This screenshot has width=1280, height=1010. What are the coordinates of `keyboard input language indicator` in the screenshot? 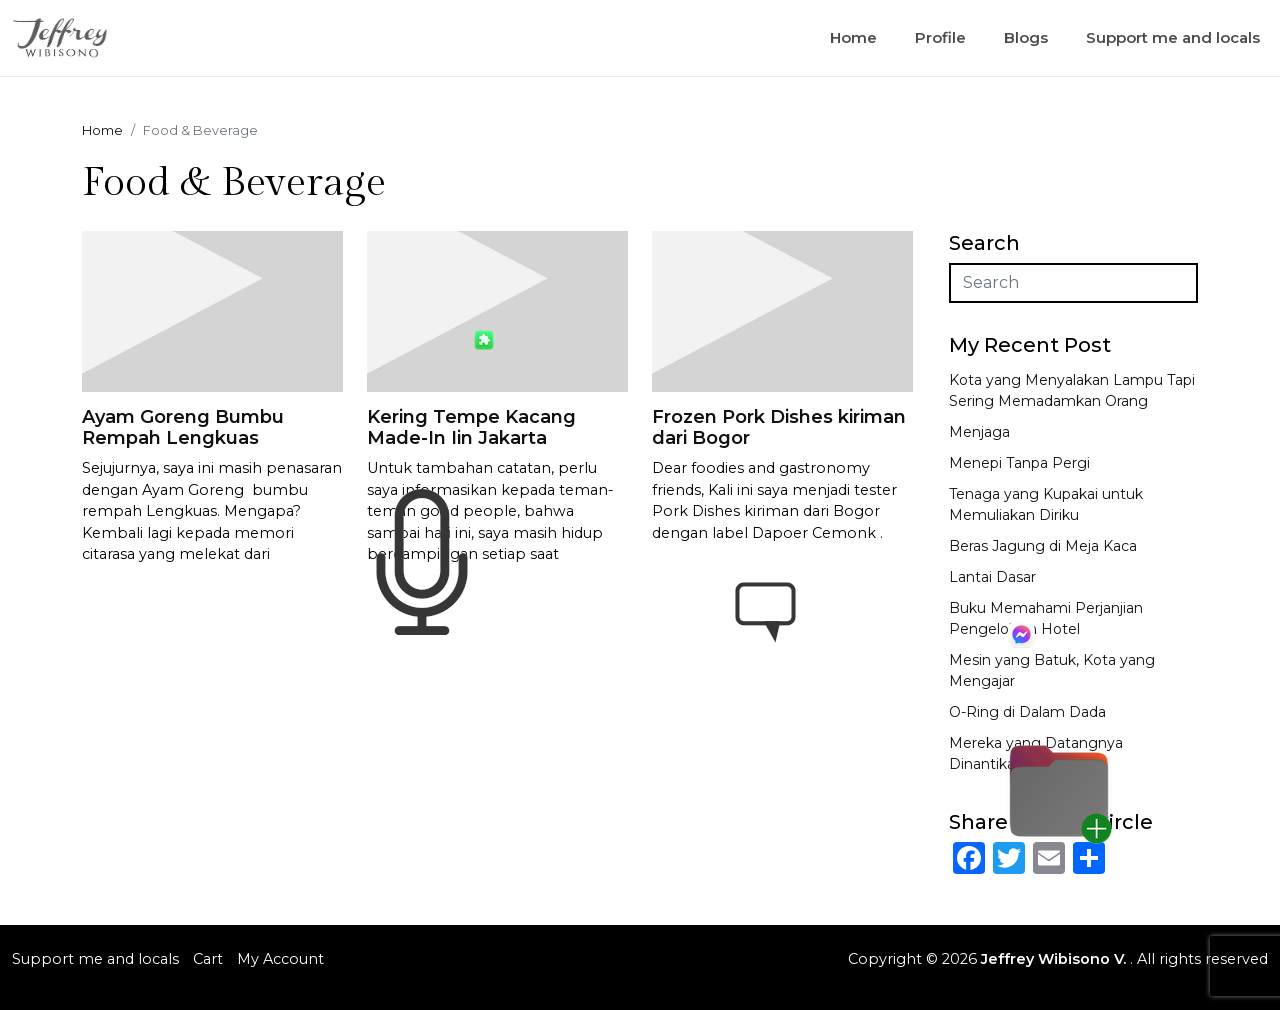 It's located at (765, 612).